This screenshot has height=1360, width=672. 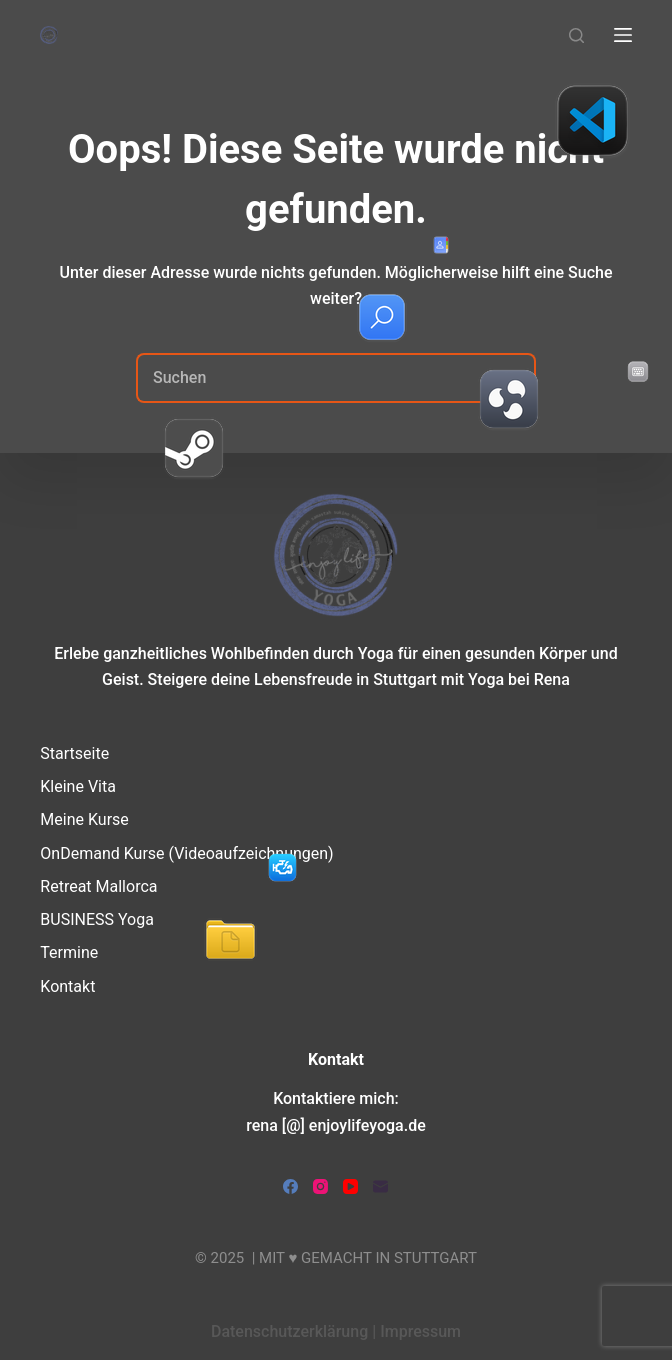 I want to click on launch ubuntu budgie desktop application, so click(x=509, y=399).